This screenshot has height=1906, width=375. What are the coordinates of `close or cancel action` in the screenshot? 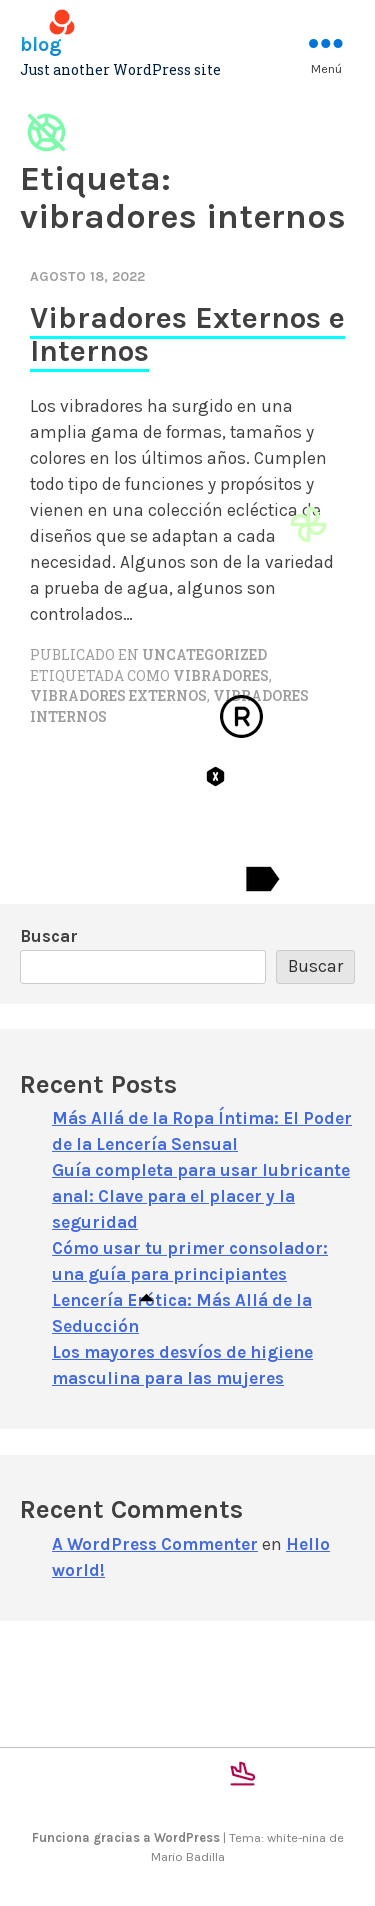 It's located at (215, 776).